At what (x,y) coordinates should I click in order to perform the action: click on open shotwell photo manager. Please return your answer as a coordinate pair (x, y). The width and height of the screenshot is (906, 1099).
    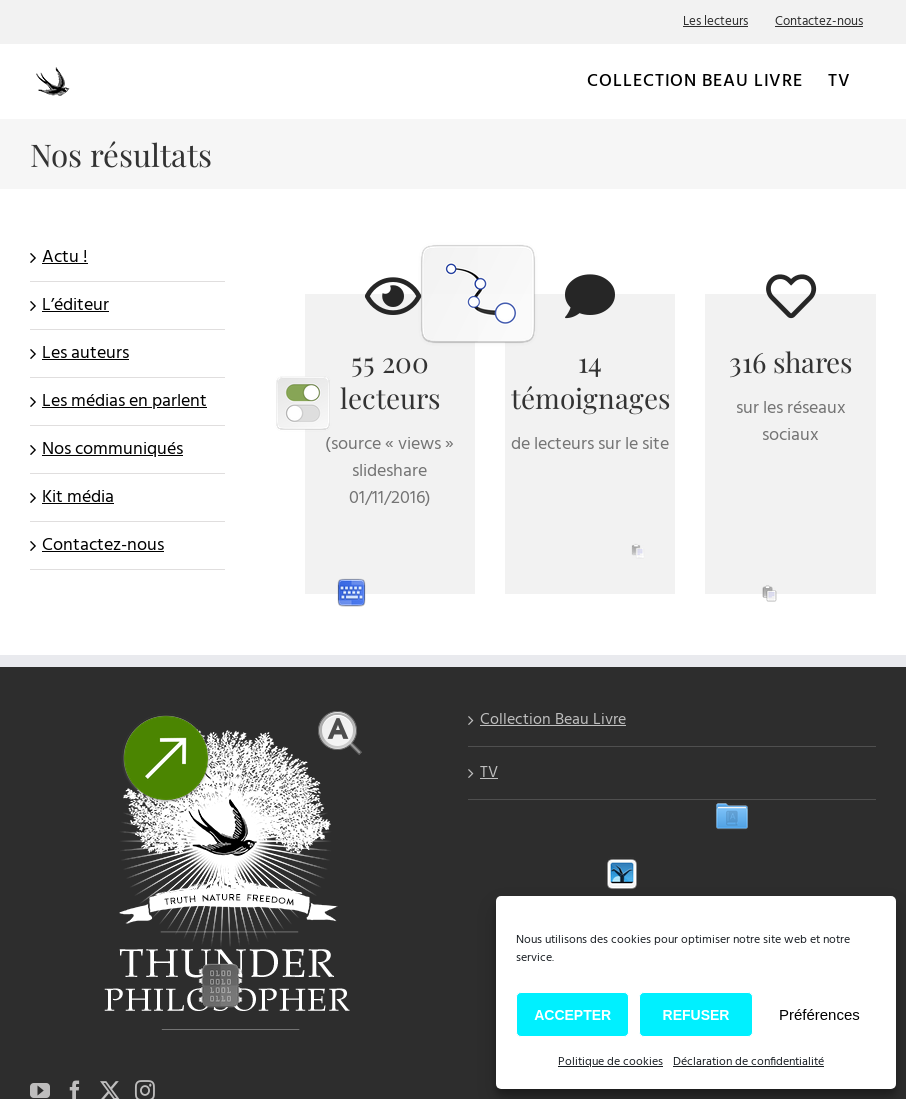
    Looking at the image, I should click on (622, 874).